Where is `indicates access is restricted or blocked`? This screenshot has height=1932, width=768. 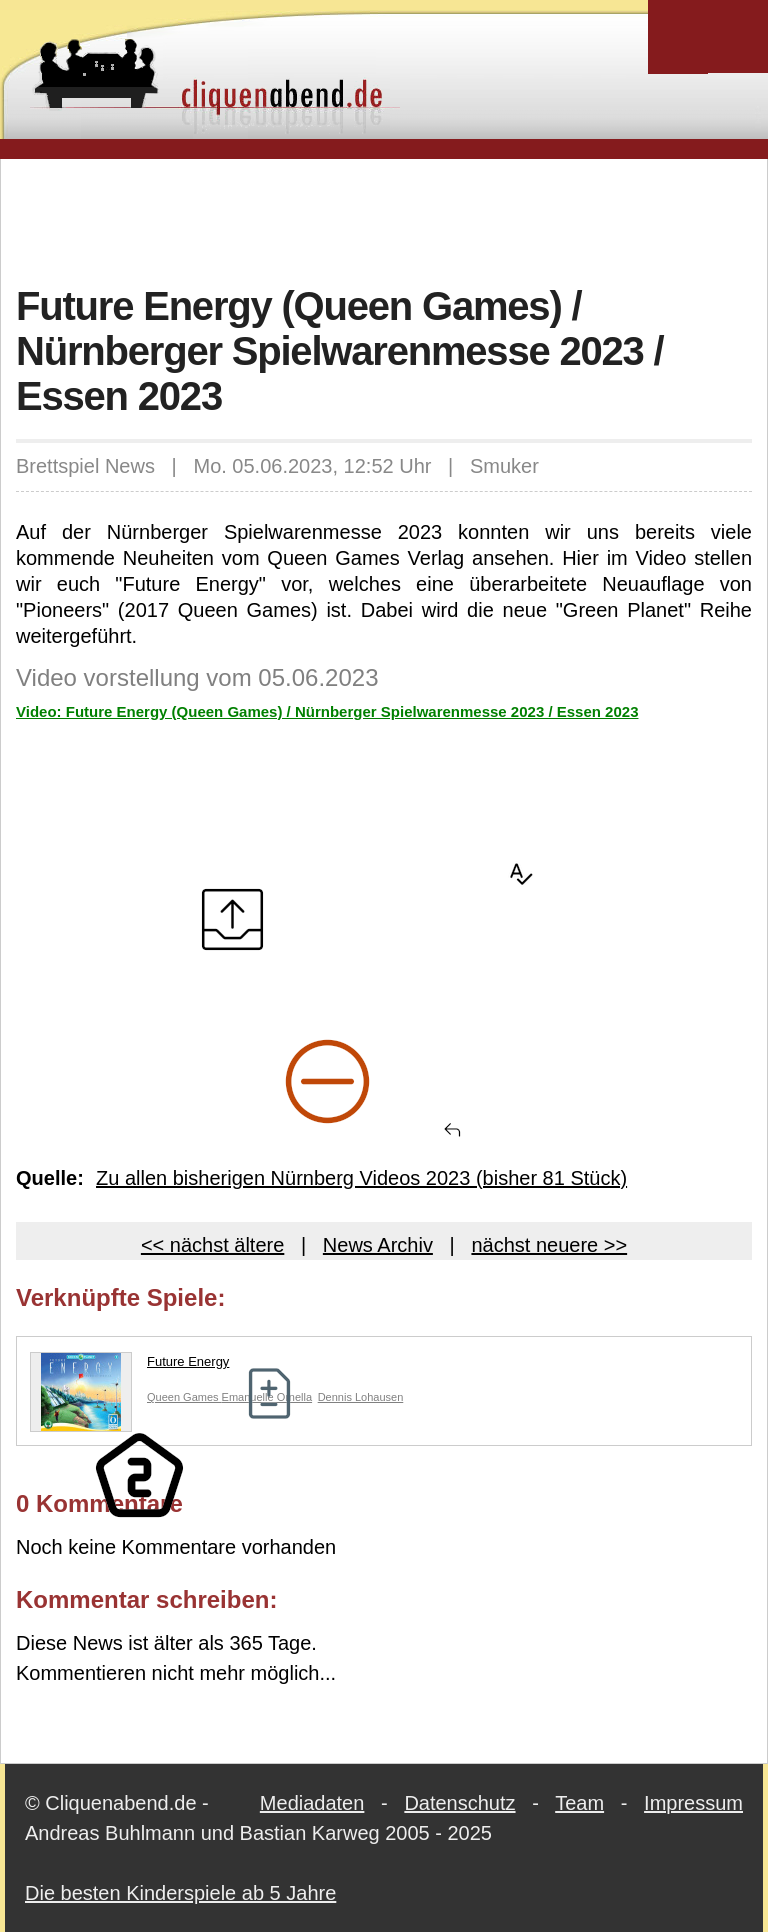
indicates access is restricted or blocked is located at coordinates (327, 1081).